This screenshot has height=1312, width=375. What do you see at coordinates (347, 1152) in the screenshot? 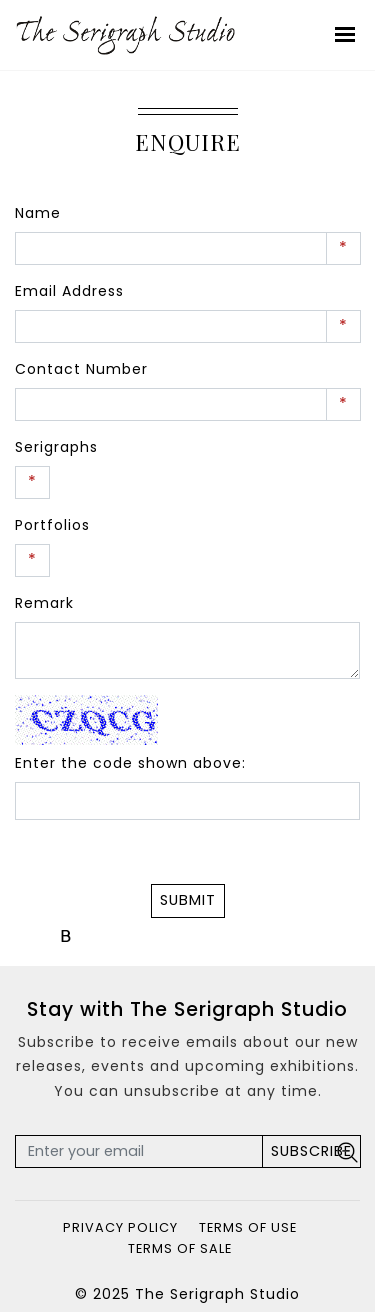
I see `zoom out of the current view` at bounding box center [347, 1152].